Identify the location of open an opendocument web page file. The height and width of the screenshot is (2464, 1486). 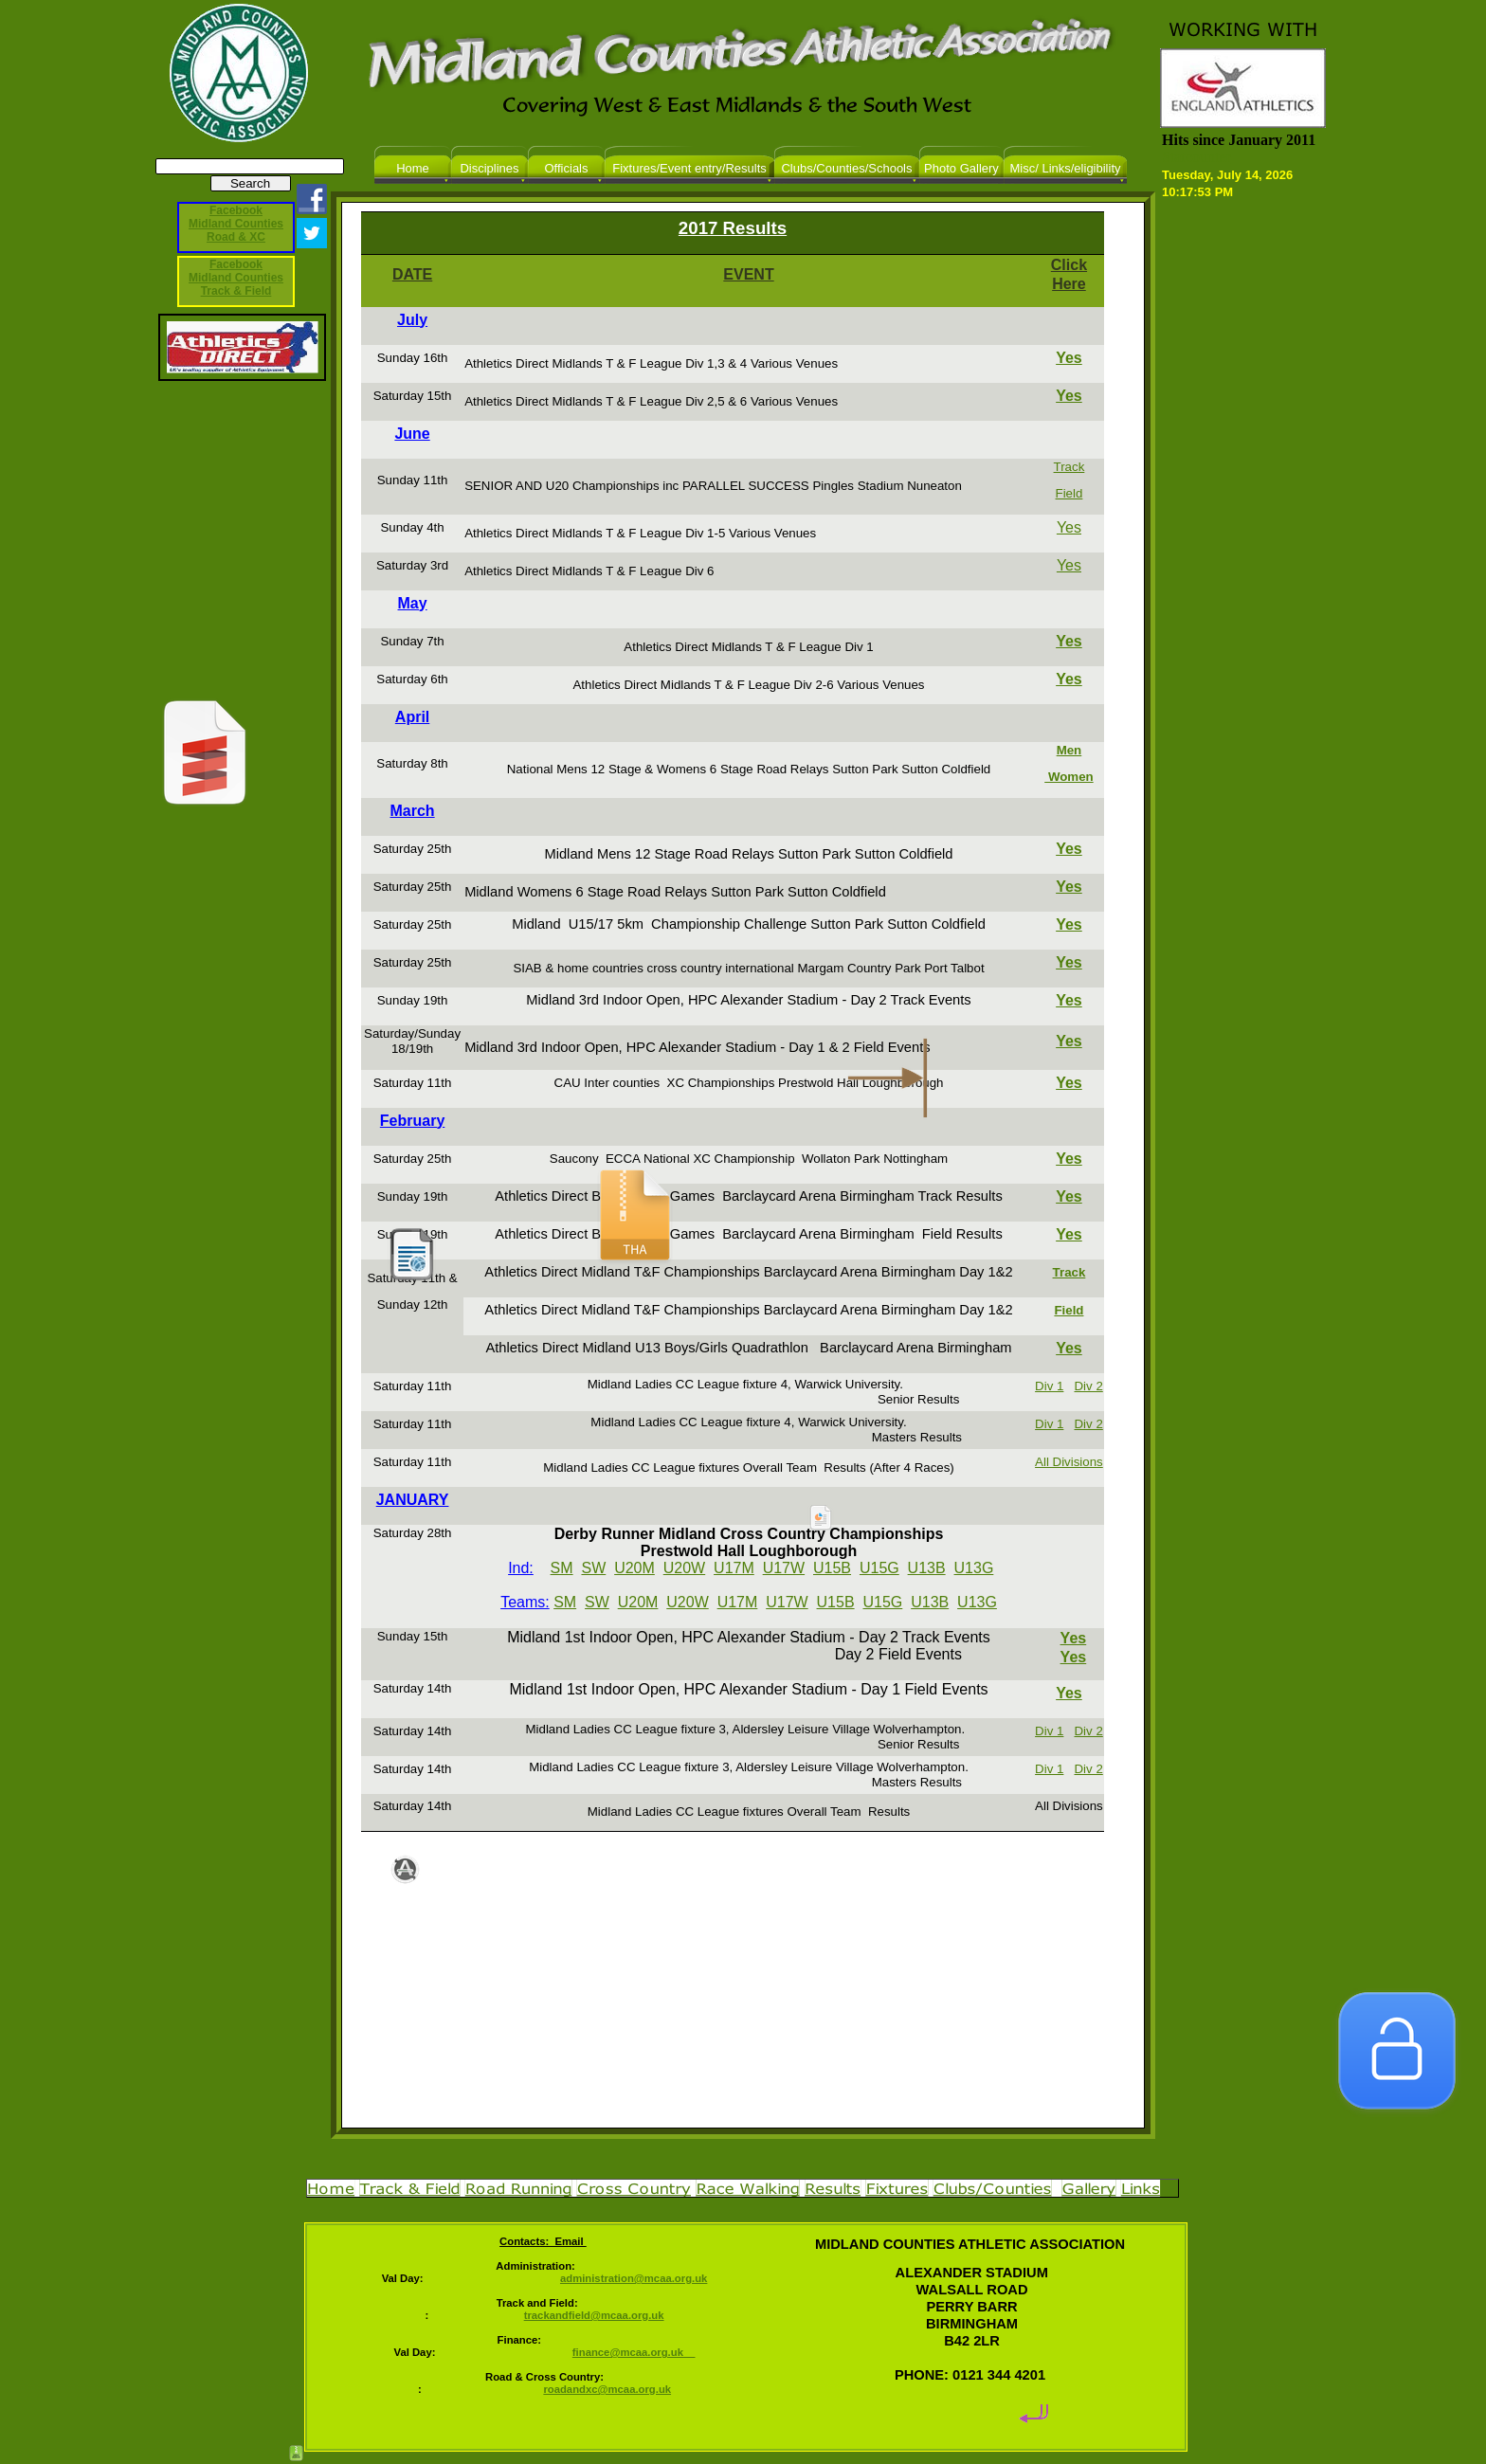
(411, 1254).